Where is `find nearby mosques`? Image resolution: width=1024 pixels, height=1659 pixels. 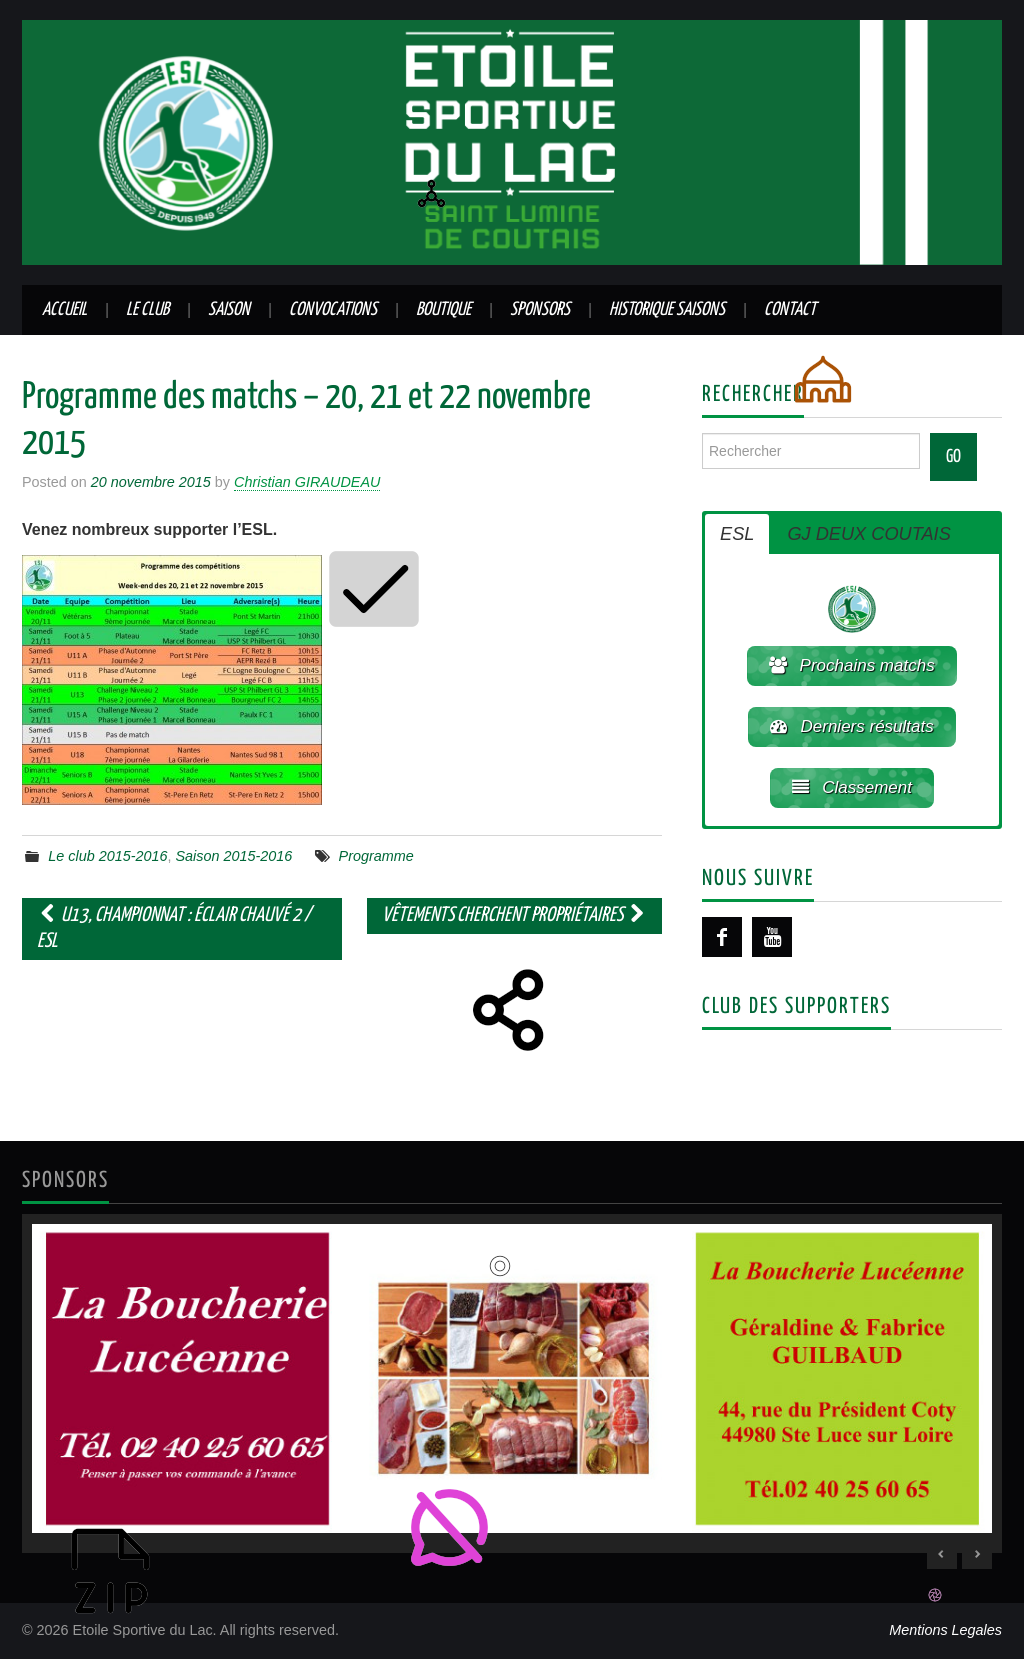 find nearby mosques is located at coordinates (823, 382).